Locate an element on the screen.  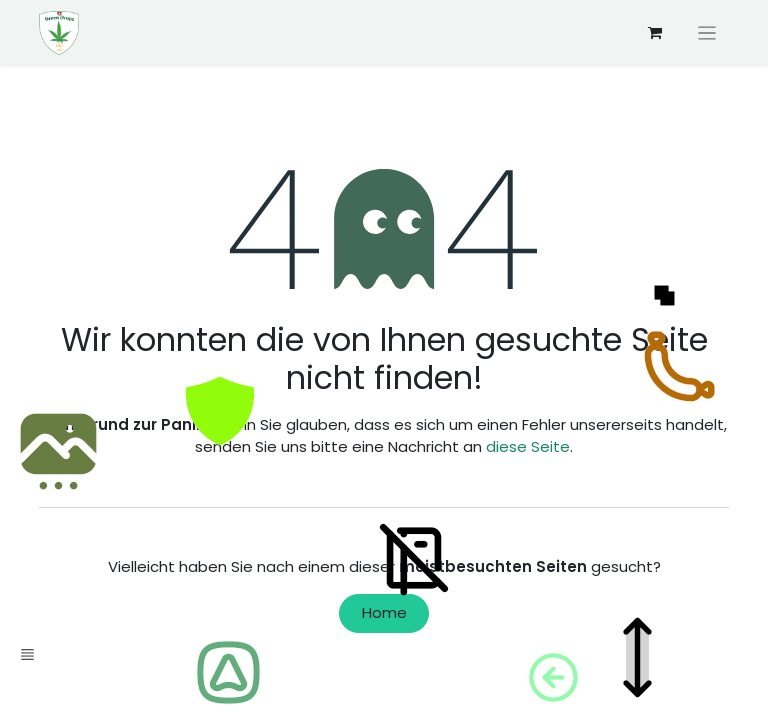
notebook feature is disabled or unavailable is located at coordinates (414, 558).